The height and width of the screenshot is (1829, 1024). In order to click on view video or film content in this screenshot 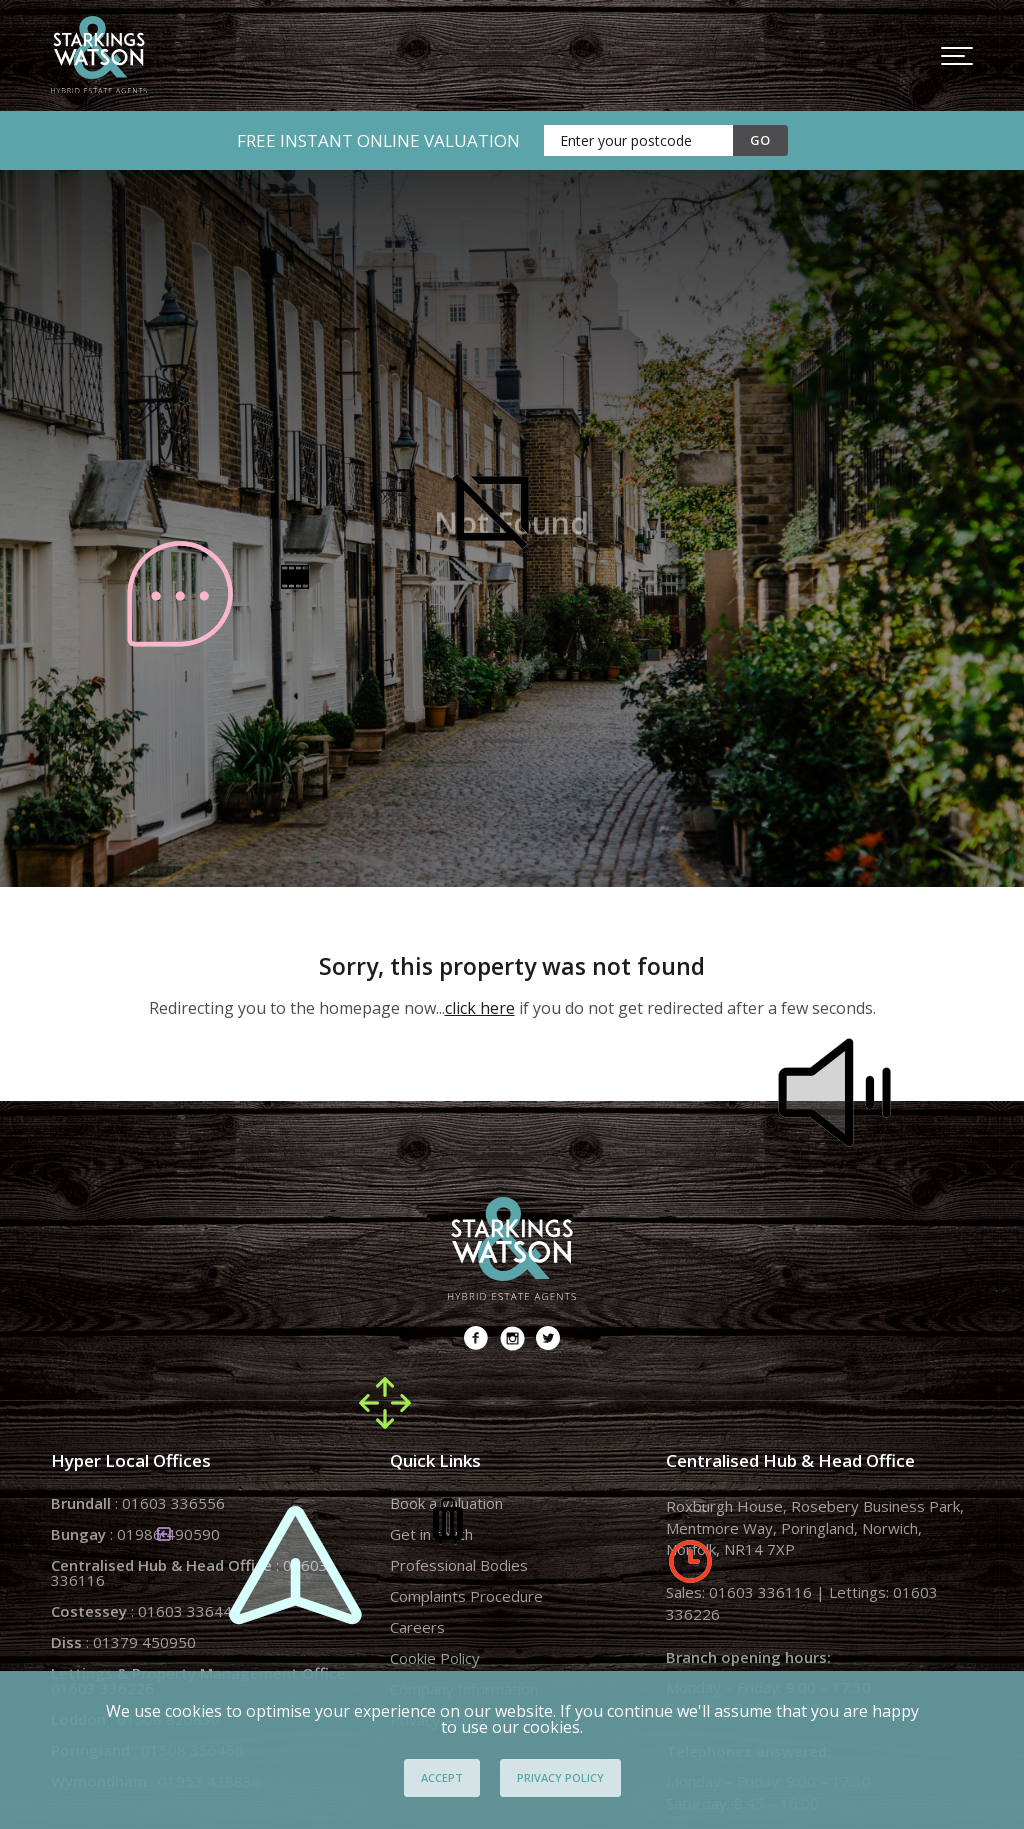, I will do `click(295, 577)`.